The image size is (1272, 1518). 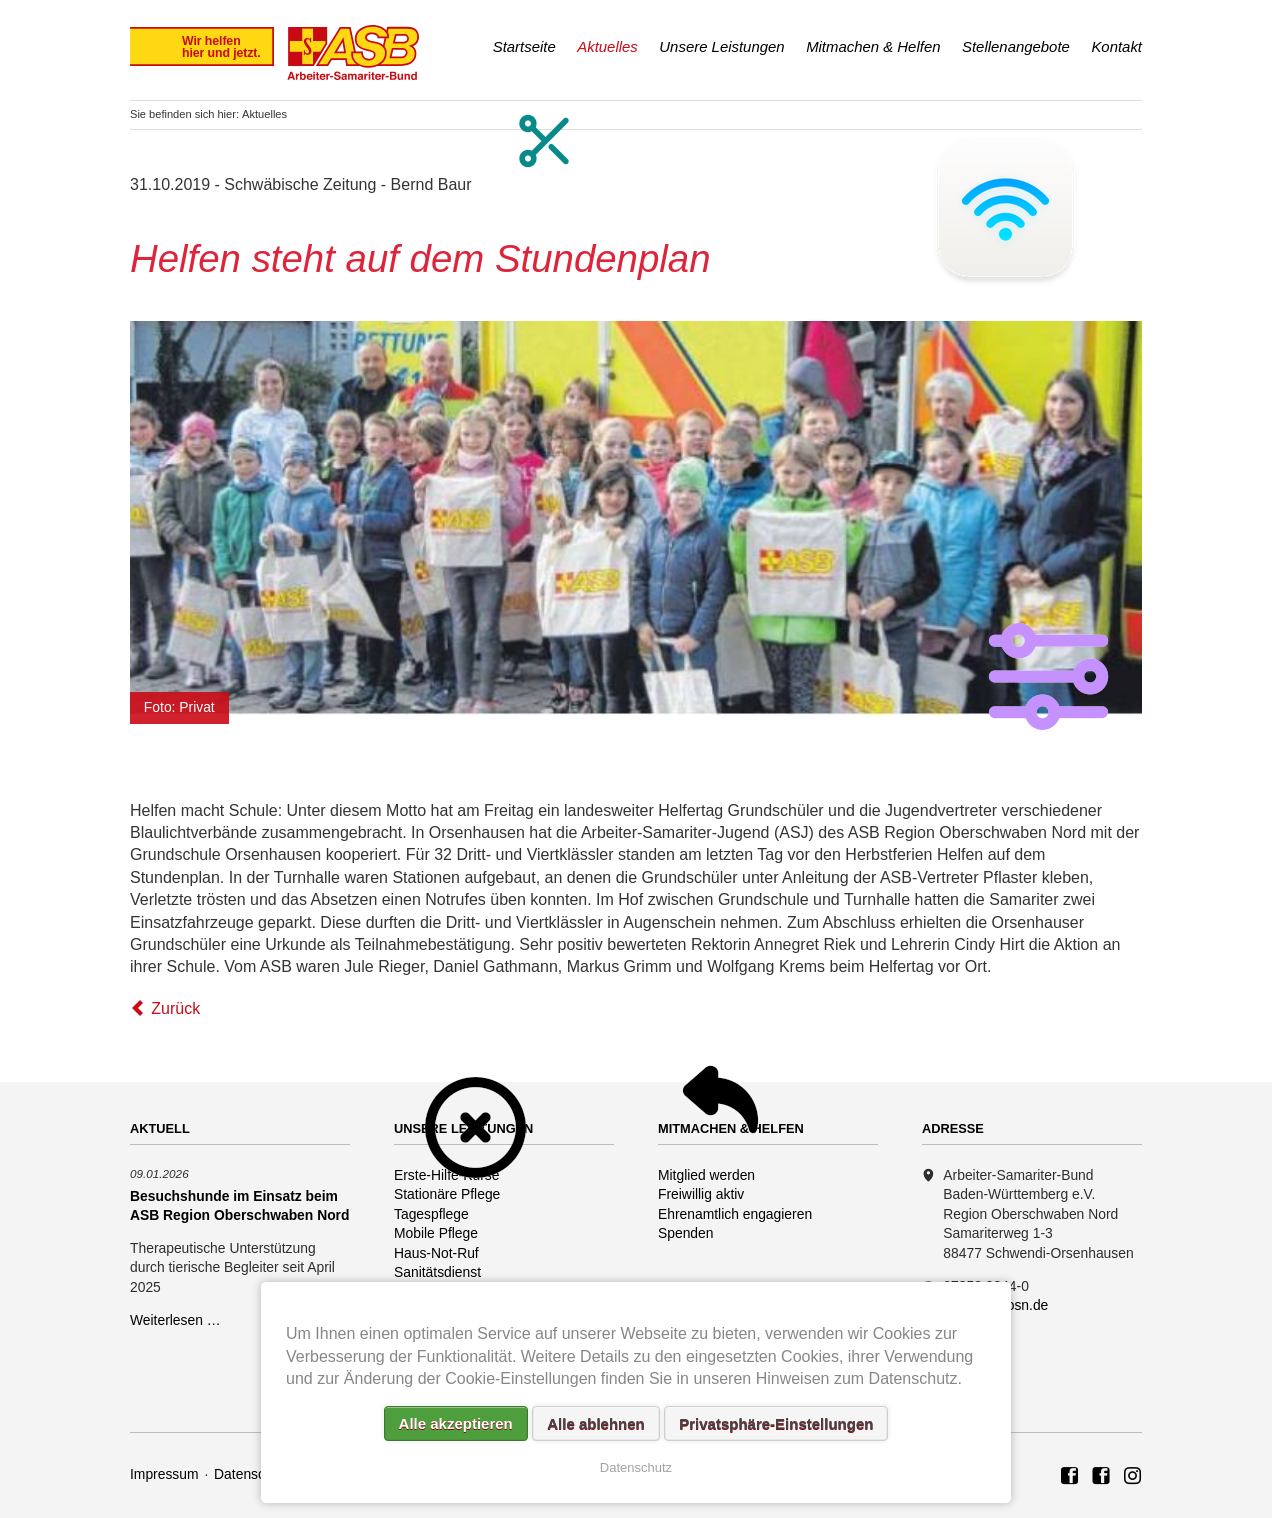 What do you see at coordinates (544, 141) in the screenshot?
I see `cut selected content` at bounding box center [544, 141].